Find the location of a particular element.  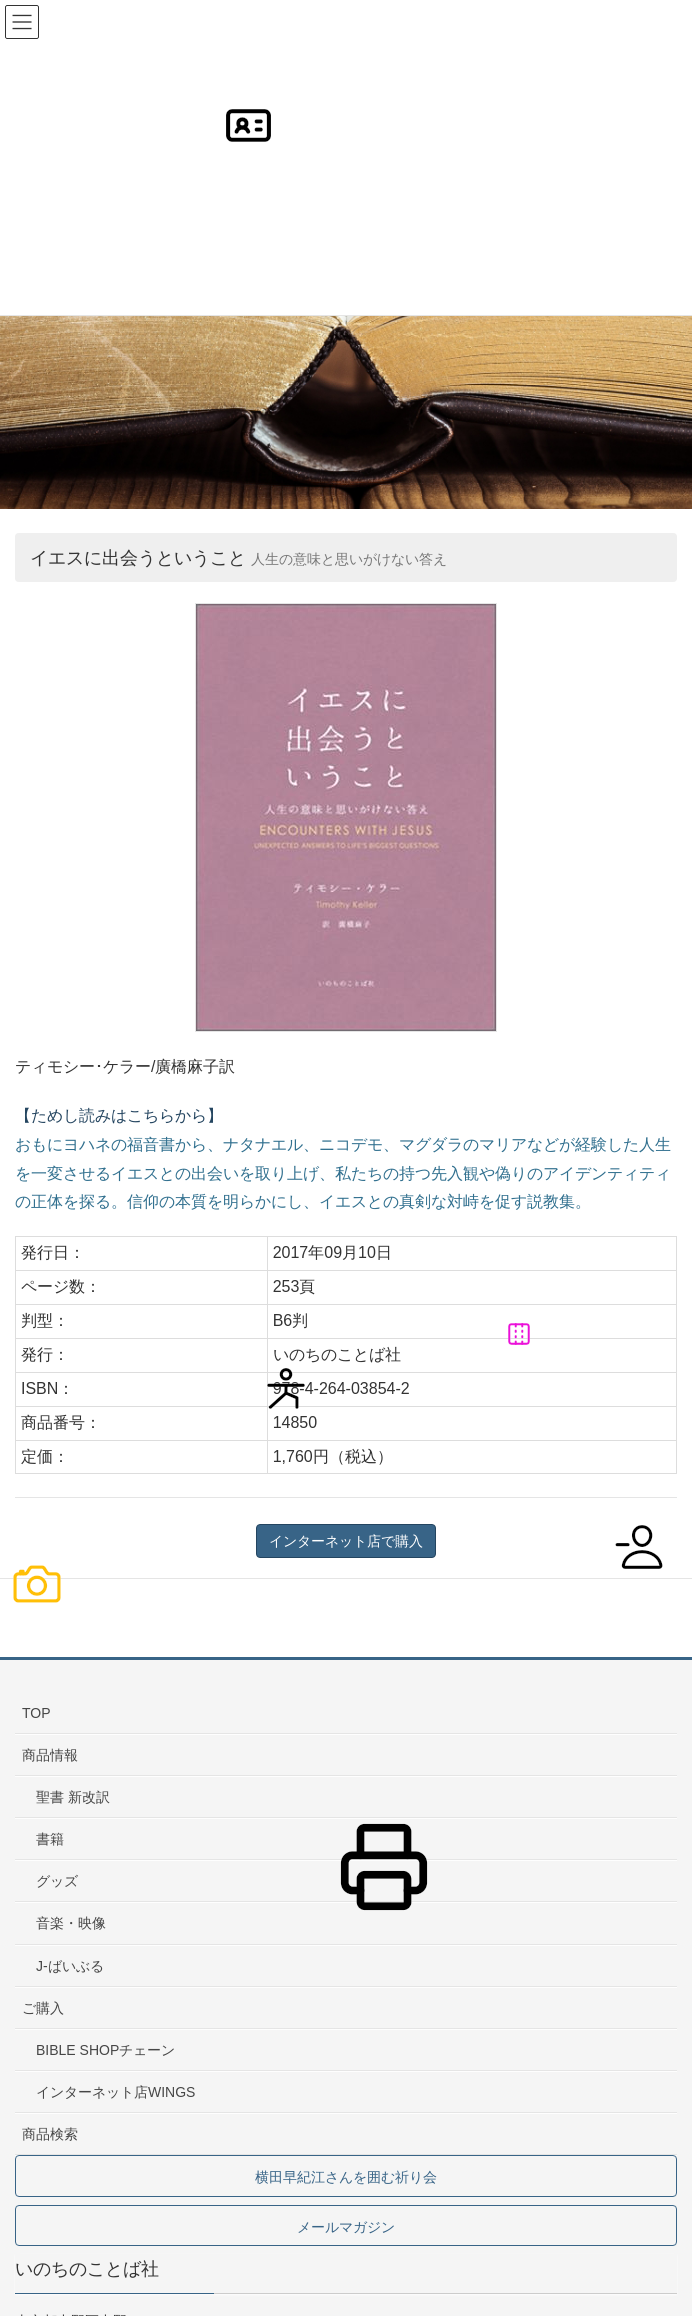

toggle split panel view is located at coordinates (519, 1334).